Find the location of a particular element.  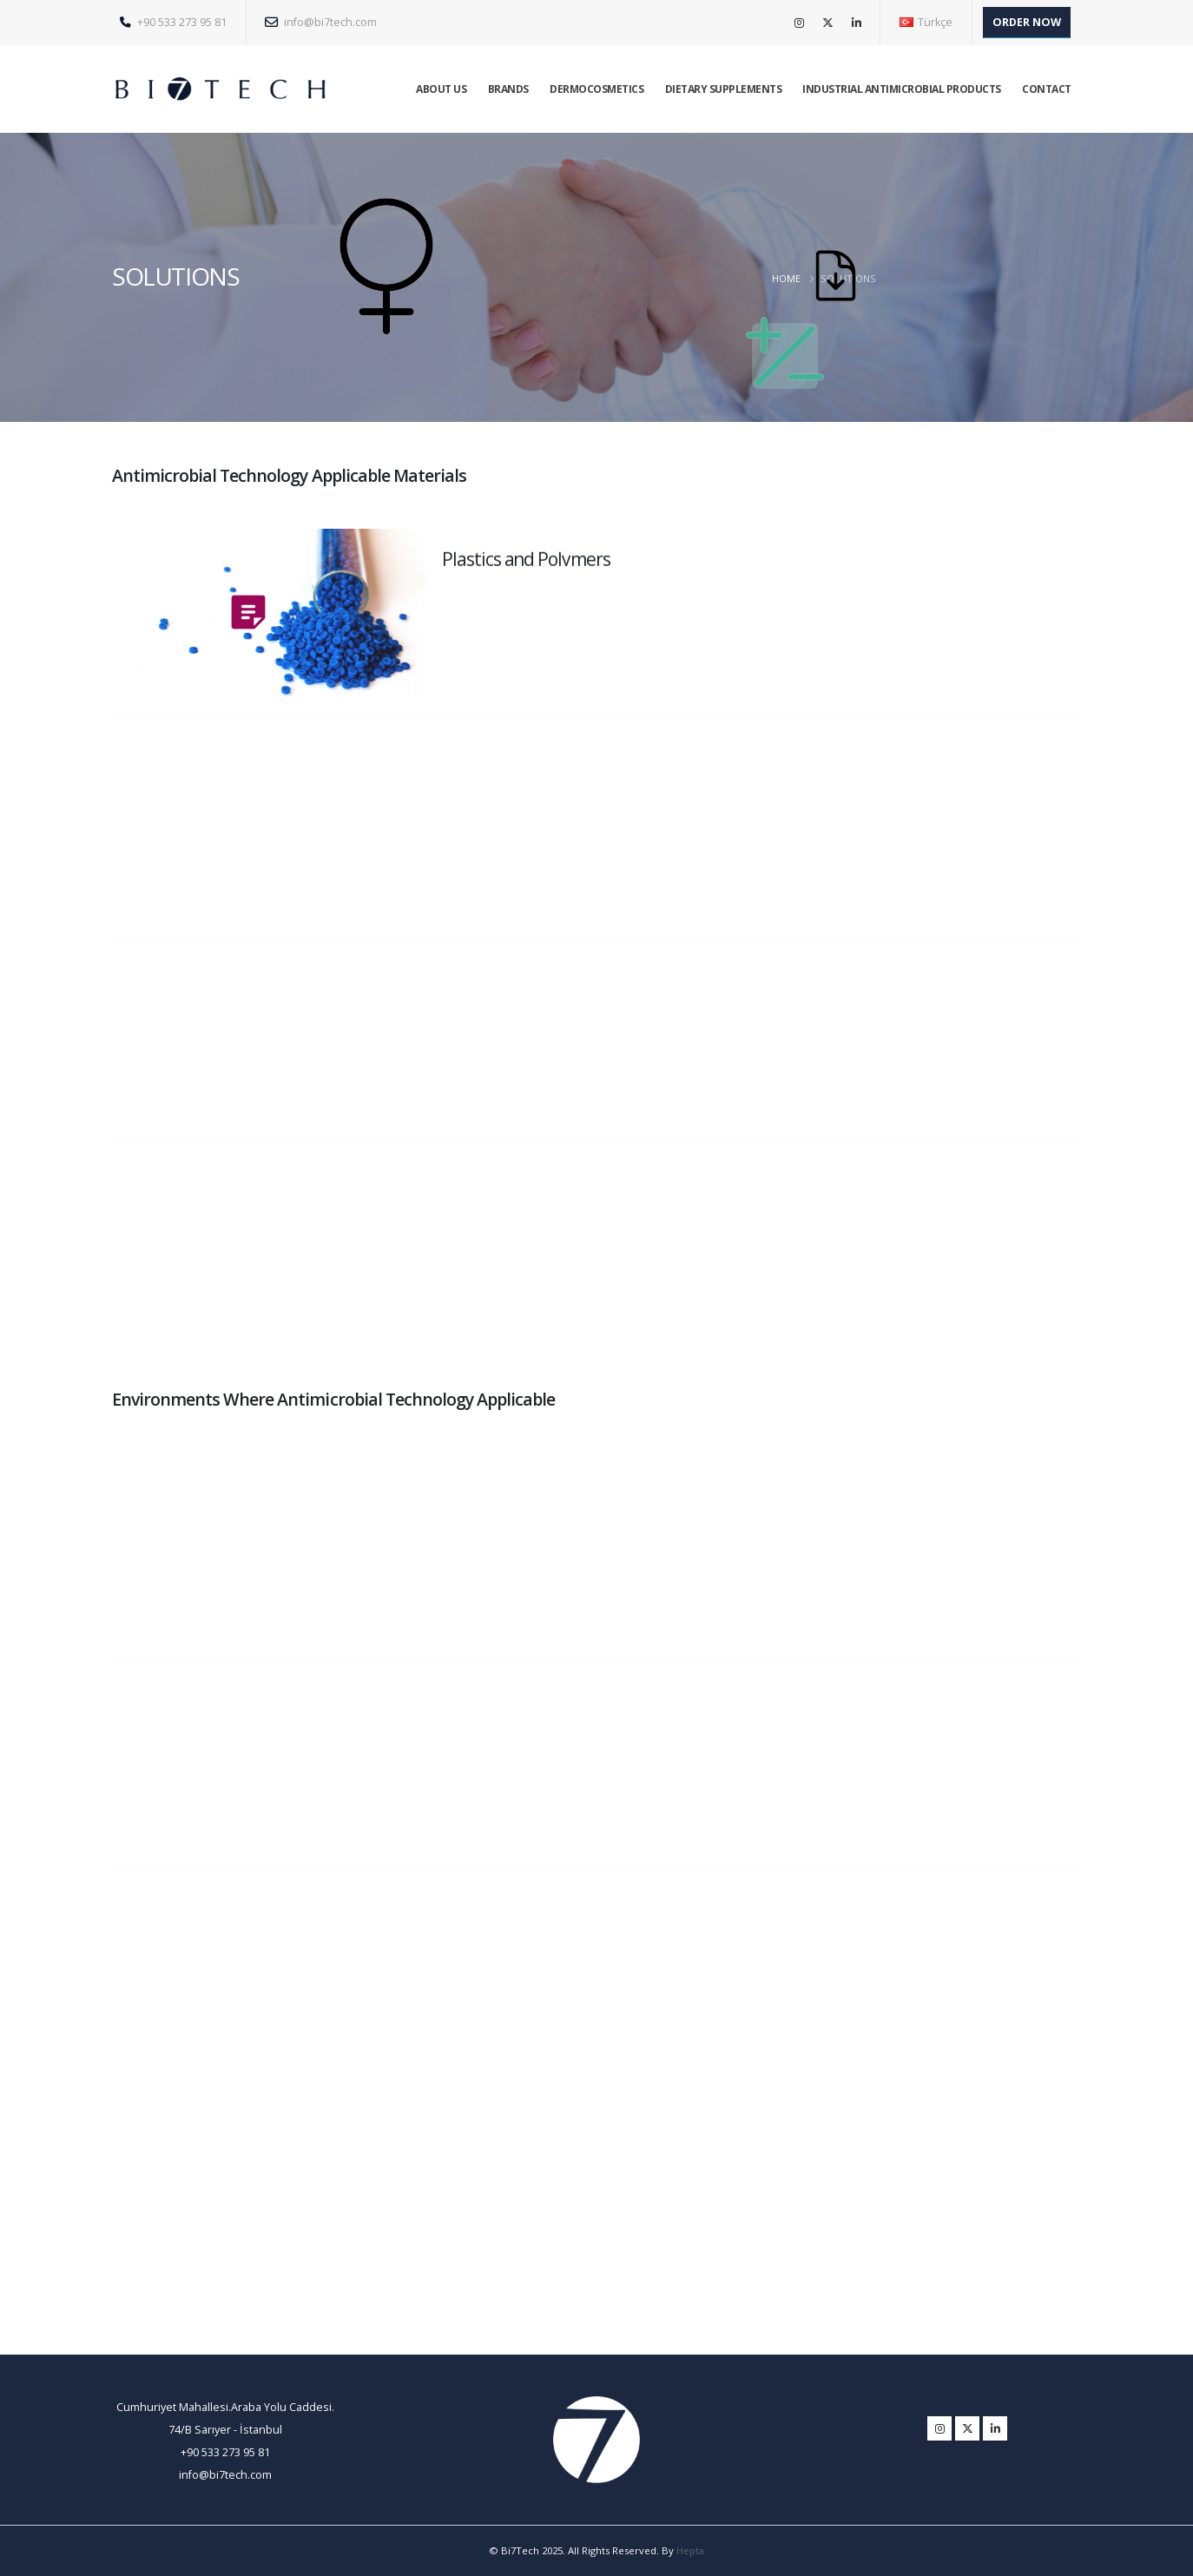

toggle between adding and subtracting values is located at coordinates (785, 356).